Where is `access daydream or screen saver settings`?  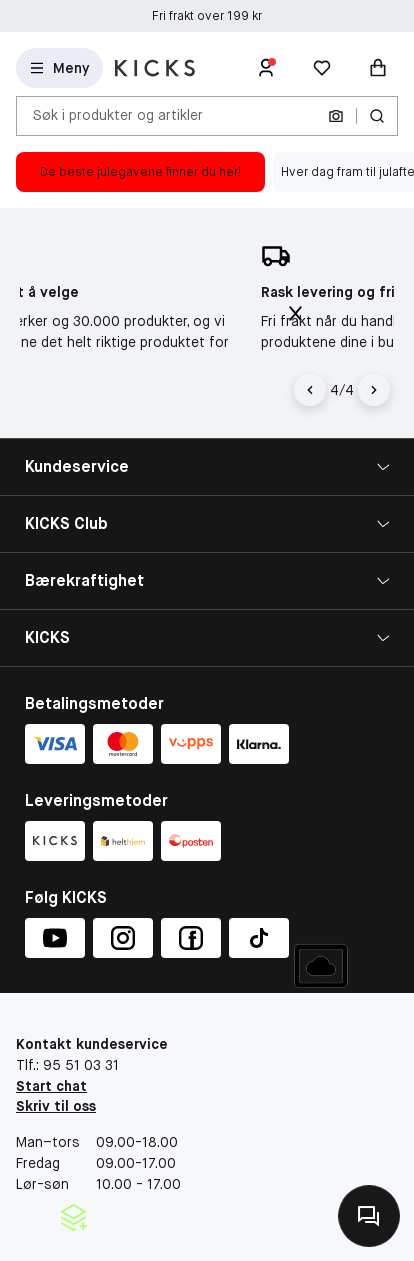
access daydream or screen saver settings is located at coordinates (321, 966).